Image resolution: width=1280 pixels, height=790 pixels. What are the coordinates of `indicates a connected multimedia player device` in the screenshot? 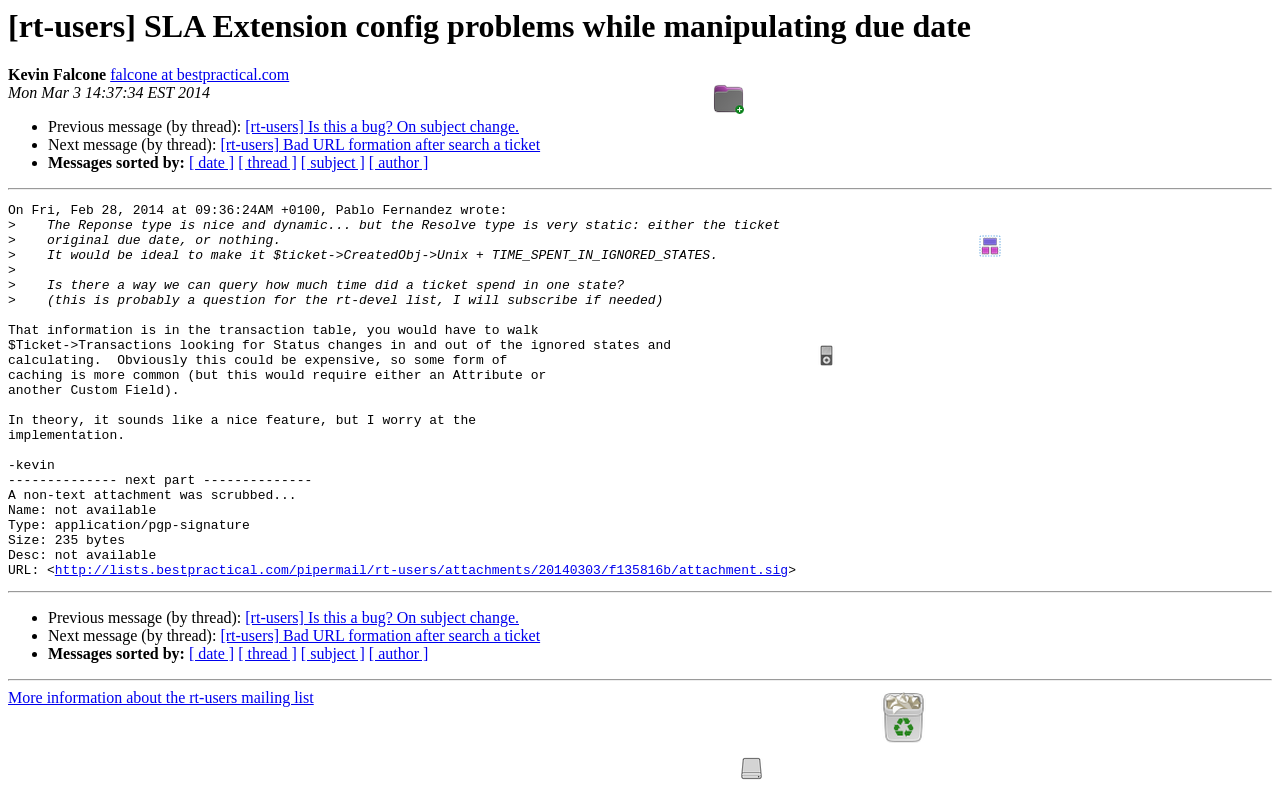 It's located at (826, 355).